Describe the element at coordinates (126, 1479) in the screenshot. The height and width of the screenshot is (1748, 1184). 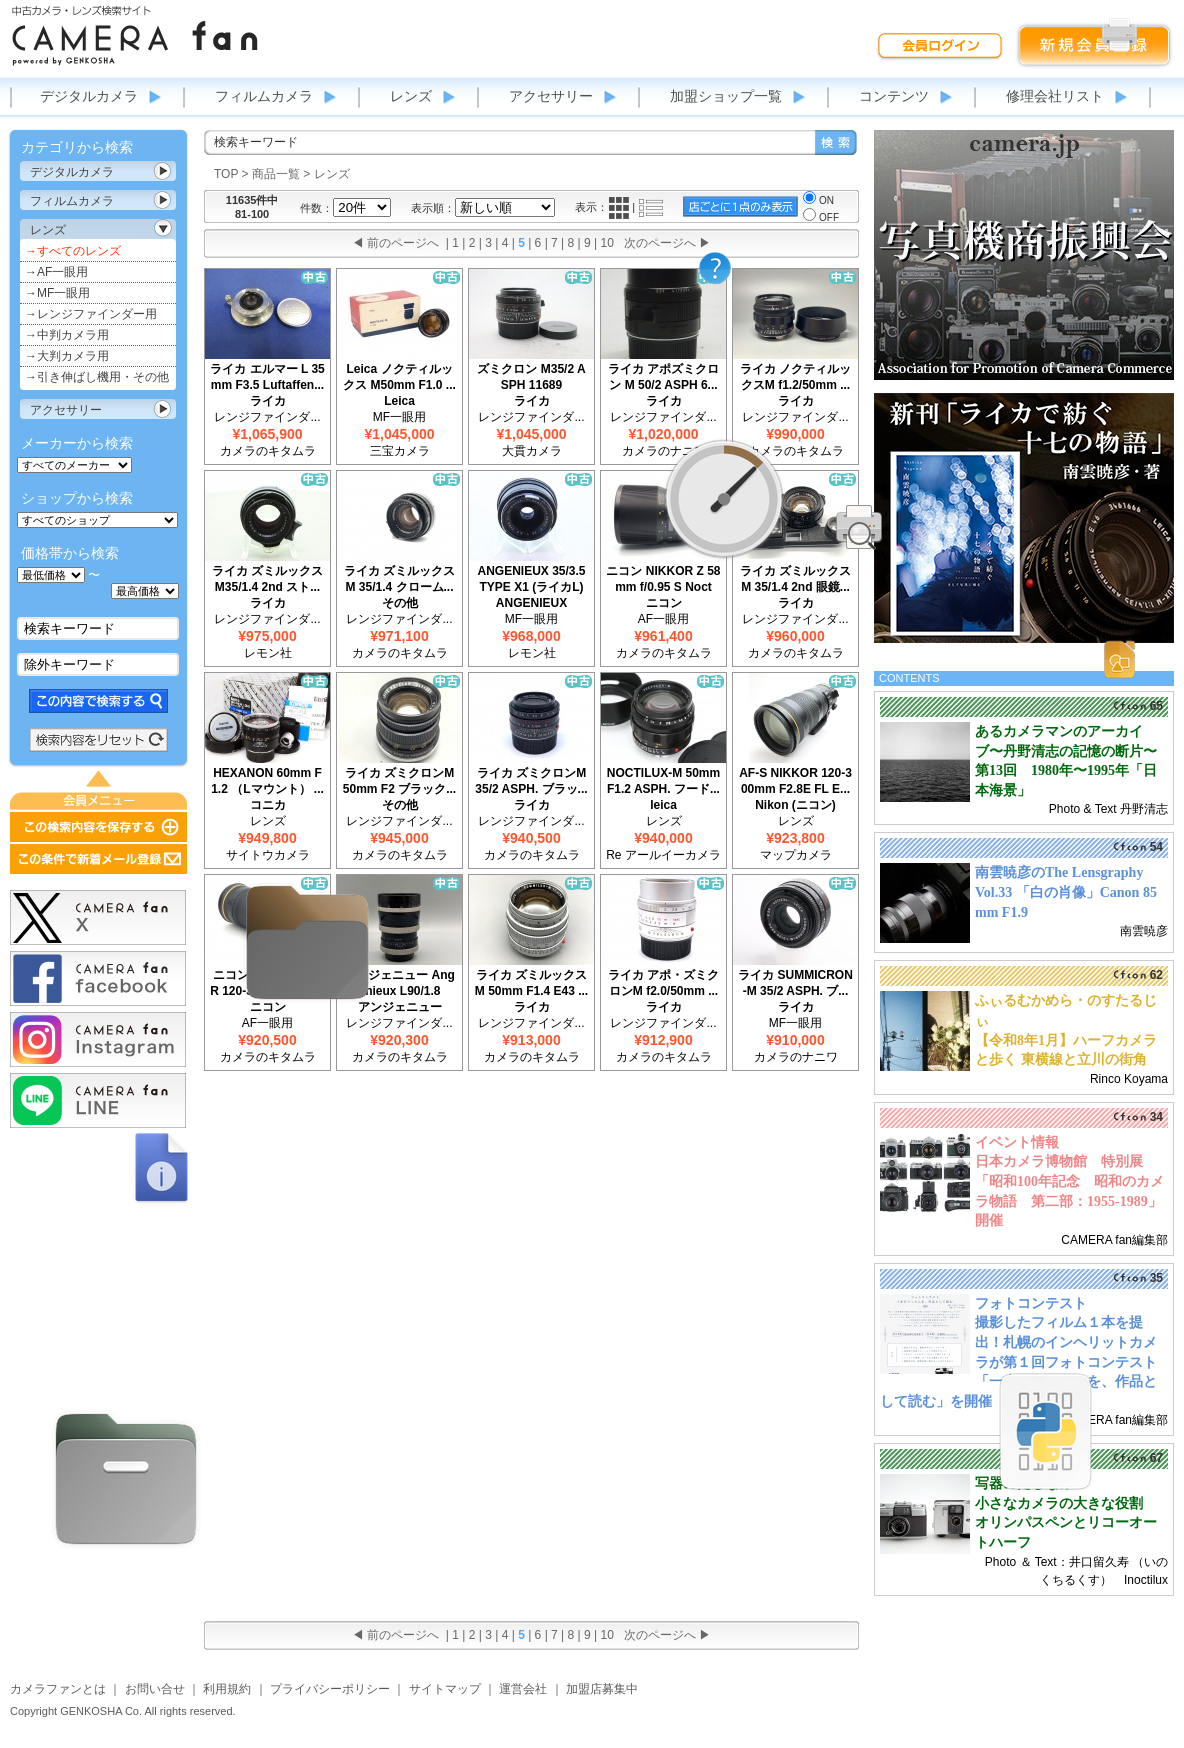
I see `open the files application` at that location.